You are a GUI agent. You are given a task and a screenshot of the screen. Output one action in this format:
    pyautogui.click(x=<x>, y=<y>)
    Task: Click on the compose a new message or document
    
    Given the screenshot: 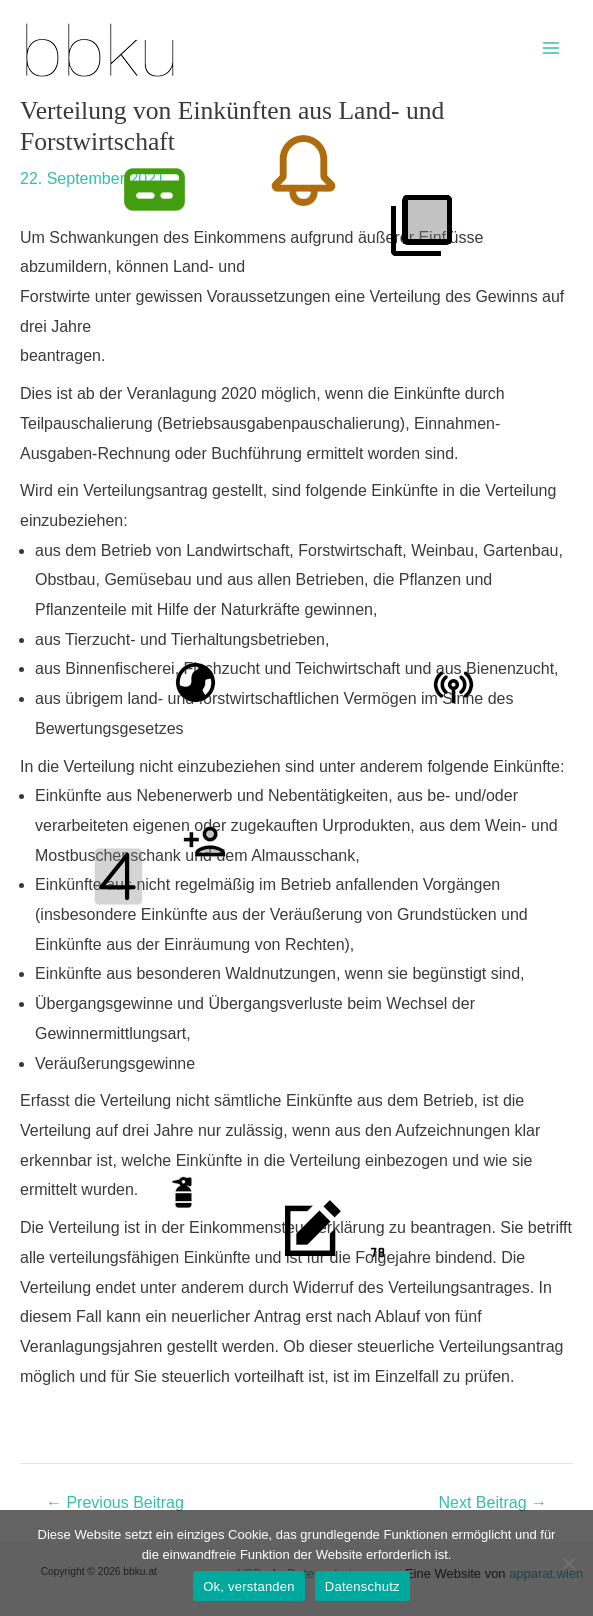 What is the action you would take?
    pyautogui.click(x=313, y=1228)
    